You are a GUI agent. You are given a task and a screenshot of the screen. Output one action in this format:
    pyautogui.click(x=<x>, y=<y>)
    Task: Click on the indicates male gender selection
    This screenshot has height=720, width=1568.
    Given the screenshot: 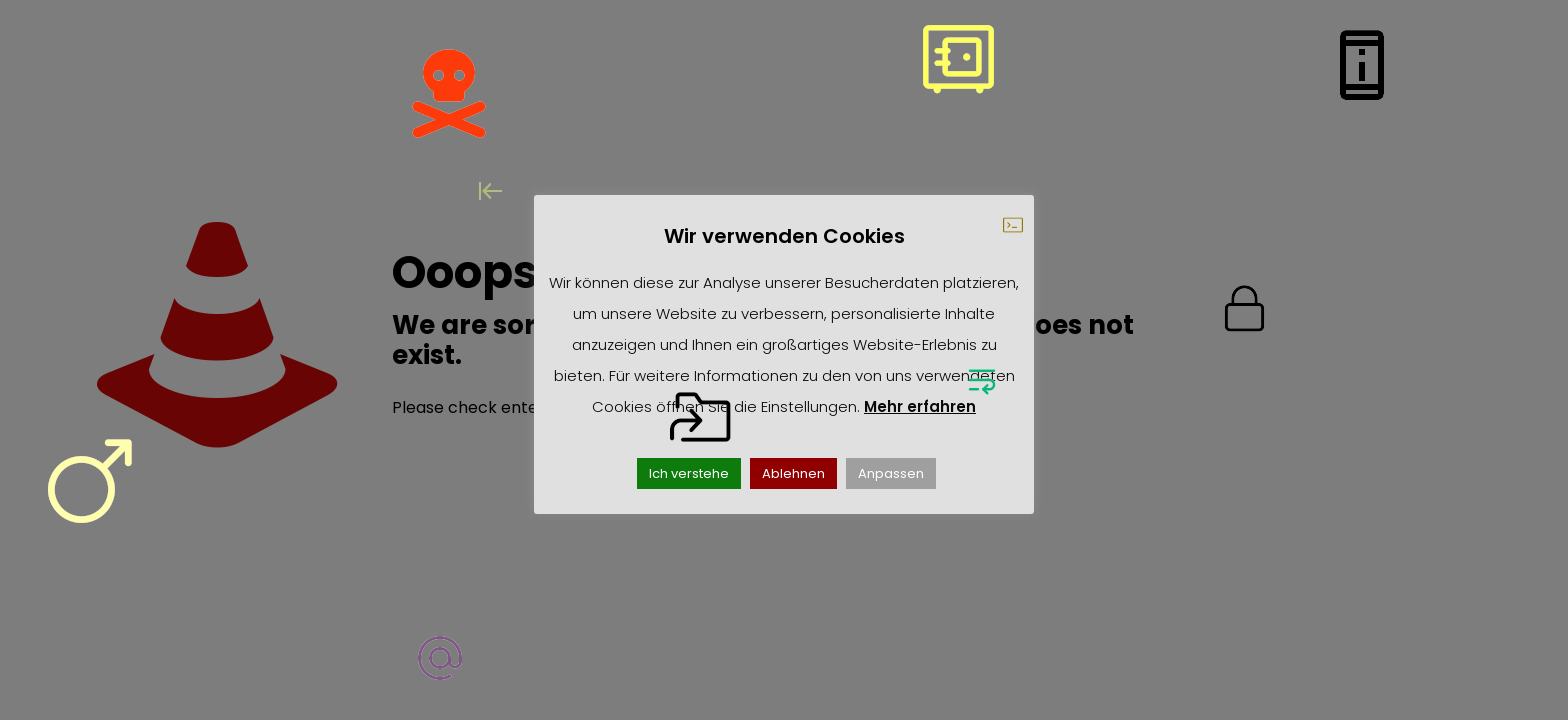 What is the action you would take?
    pyautogui.click(x=91, y=479)
    